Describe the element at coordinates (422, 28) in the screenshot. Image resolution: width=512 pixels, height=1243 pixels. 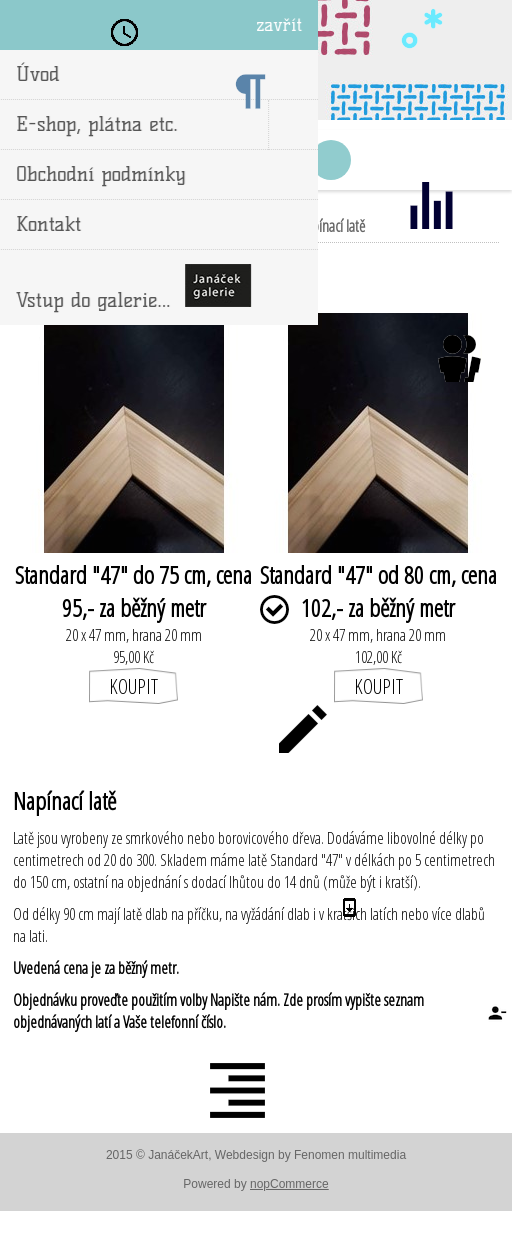
I see `toggle regular expression search mode` at that location.